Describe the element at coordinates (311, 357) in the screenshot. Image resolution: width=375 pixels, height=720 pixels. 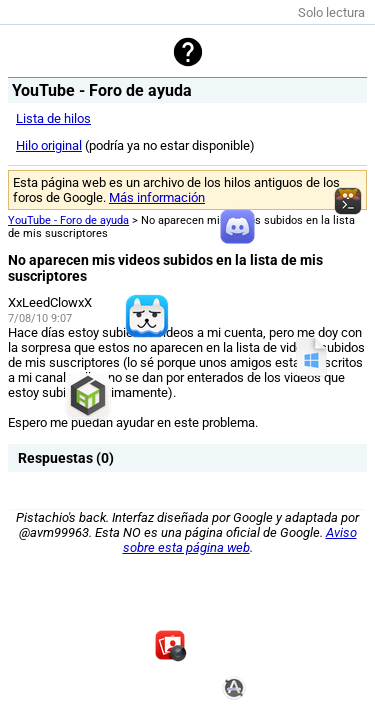
I see `a windows executable or application file` at that location.